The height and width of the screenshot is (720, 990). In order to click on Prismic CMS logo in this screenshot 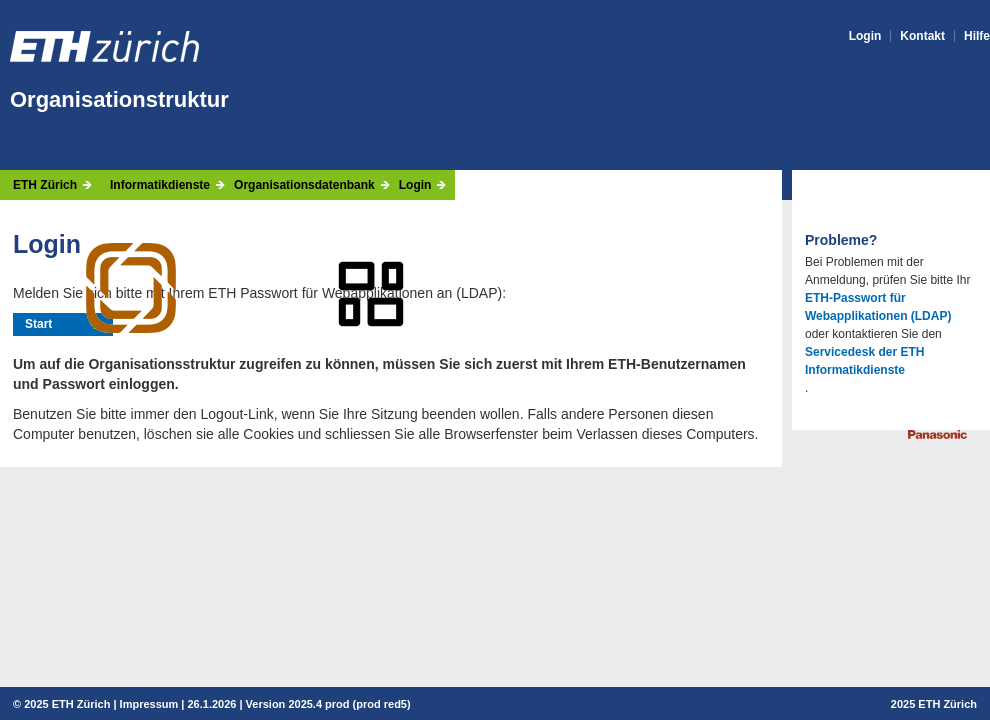, I will do `click(131, 288)`.